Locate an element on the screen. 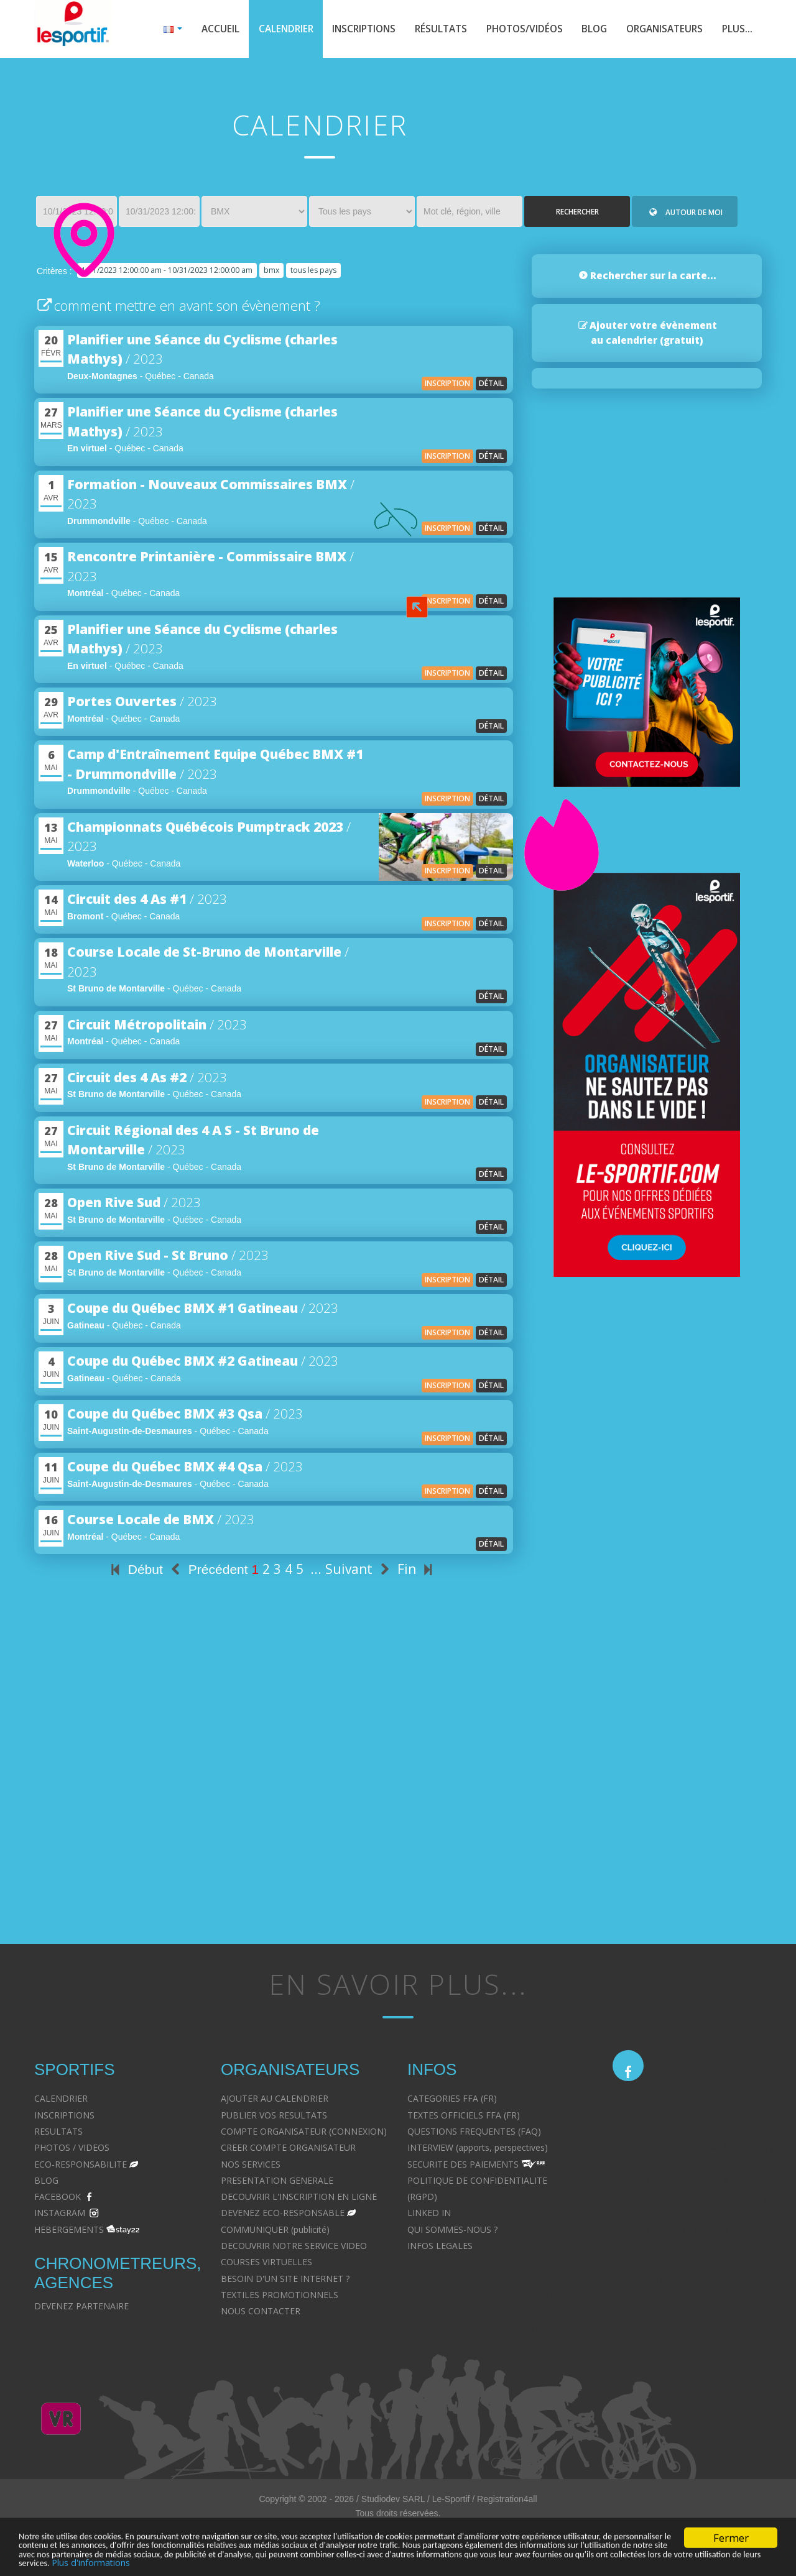 The width and height of the screenshot is (796, 2576). navigate to the top-left or return to origin is located at coordinates (417, 607).